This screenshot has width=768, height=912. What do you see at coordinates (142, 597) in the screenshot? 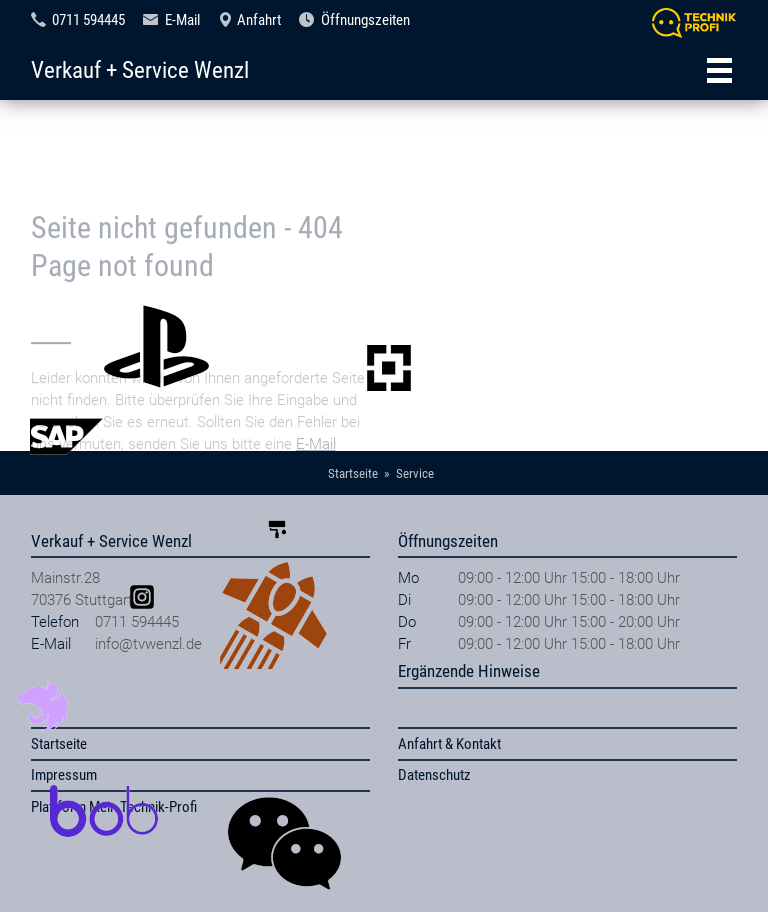
I see `open Instagram app` at bounding box center [142, 597].